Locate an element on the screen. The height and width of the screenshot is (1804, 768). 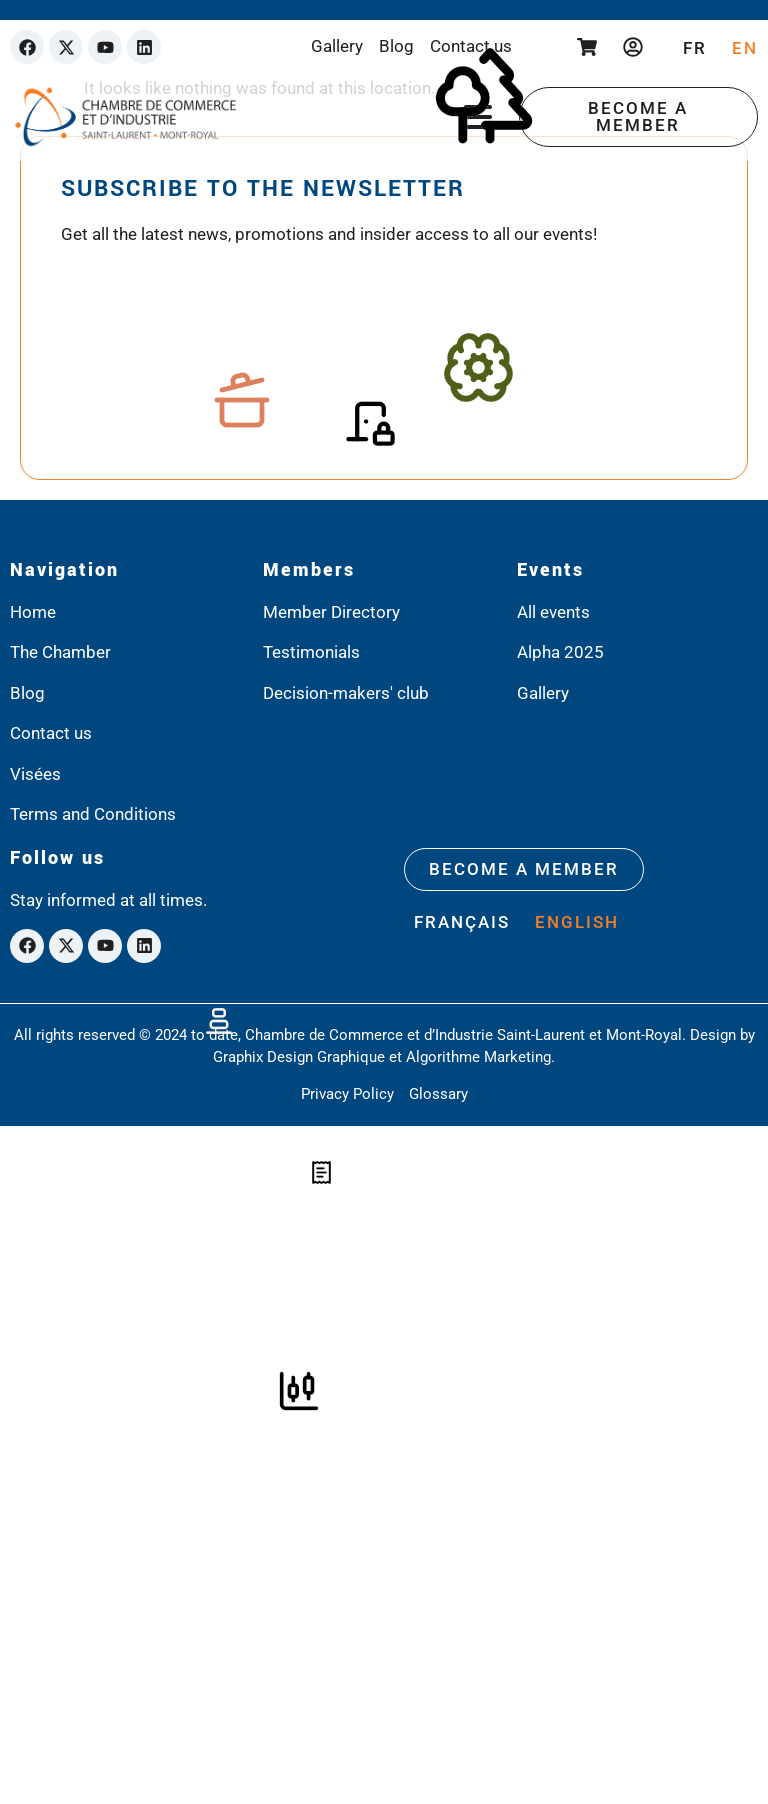
view receipt or transaction details is located at coordinates (321, 1172).